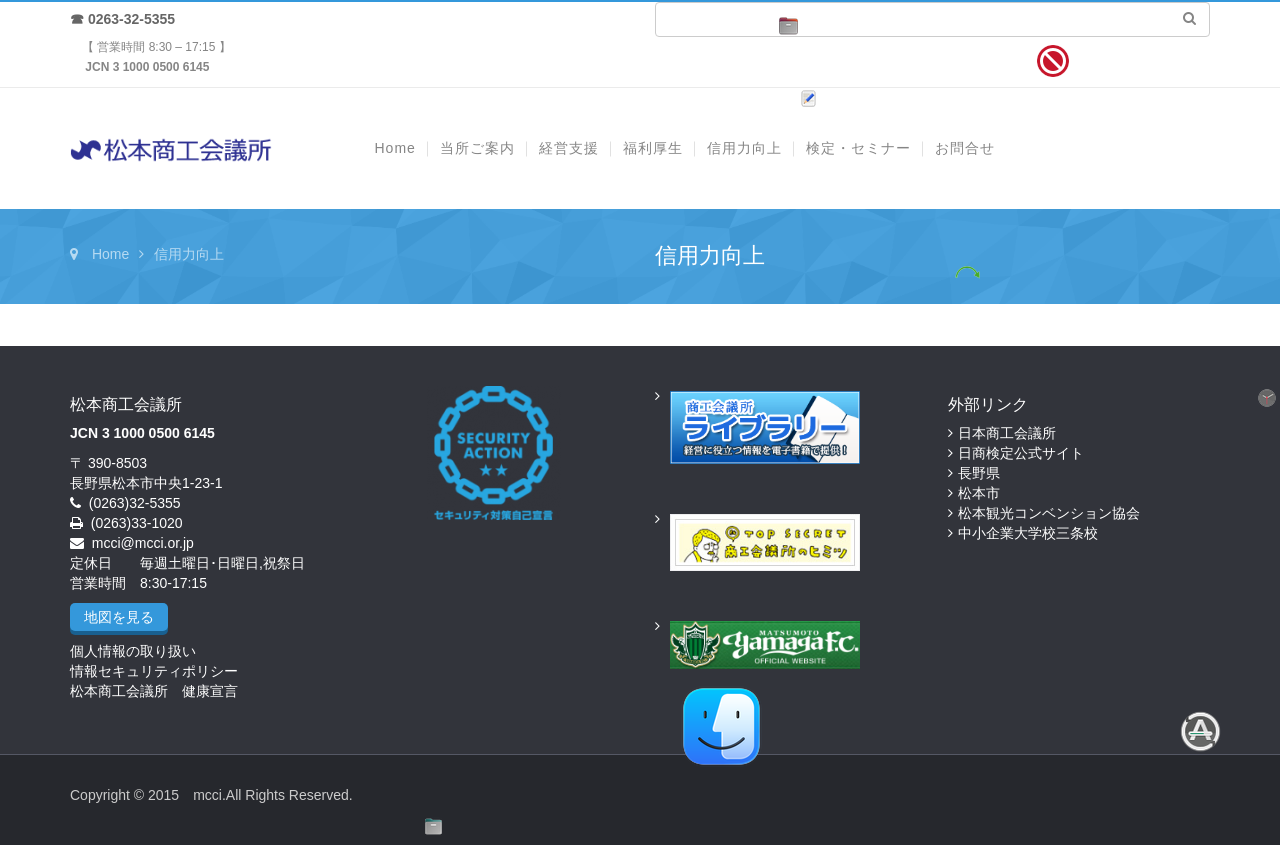  Describe the element at coordinates (788, 25) in the screenshot. I see `open the file manager application` at that location.